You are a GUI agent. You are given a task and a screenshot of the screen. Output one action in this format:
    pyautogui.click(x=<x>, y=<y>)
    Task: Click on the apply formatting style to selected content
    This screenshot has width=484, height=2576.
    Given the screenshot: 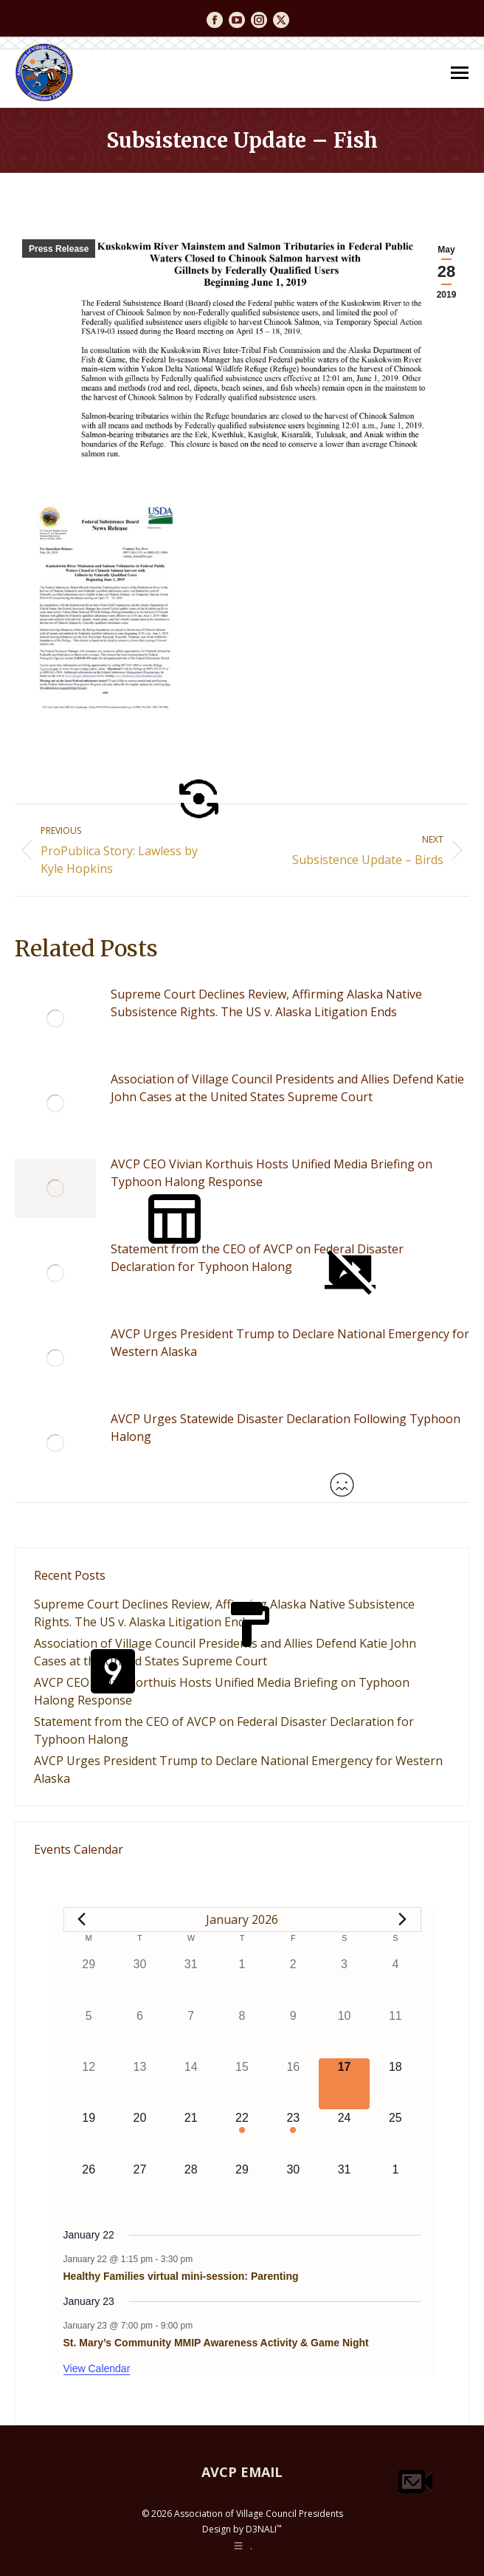 What is the action you would take?
    pyautogui.click(x=249, y=1624)
    